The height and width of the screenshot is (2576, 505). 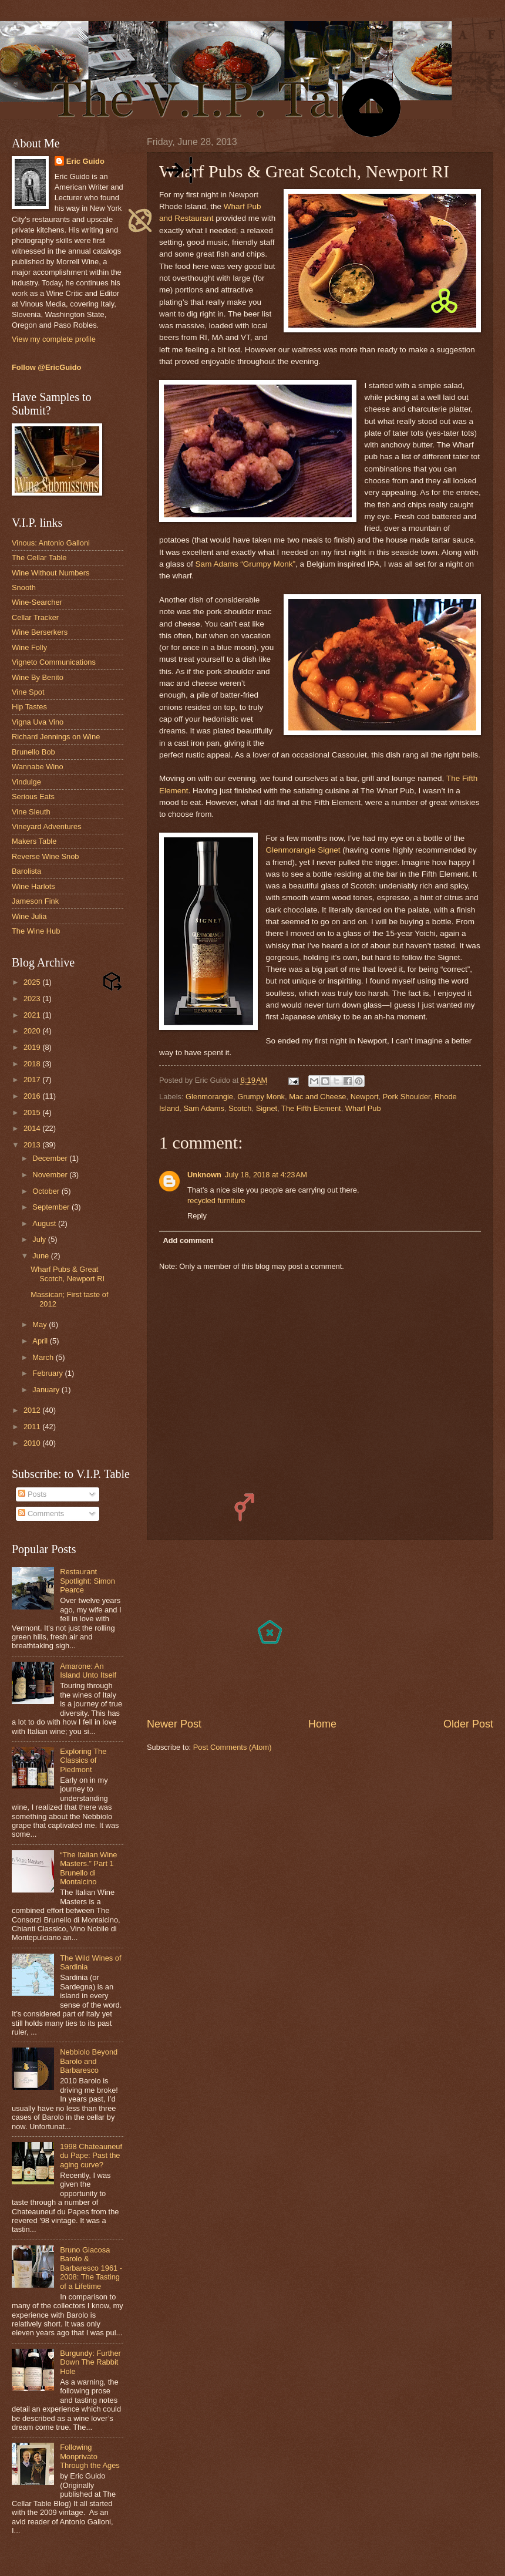 I want to click on take the last right exit at the roundabout, so click(x=244, y=1507).